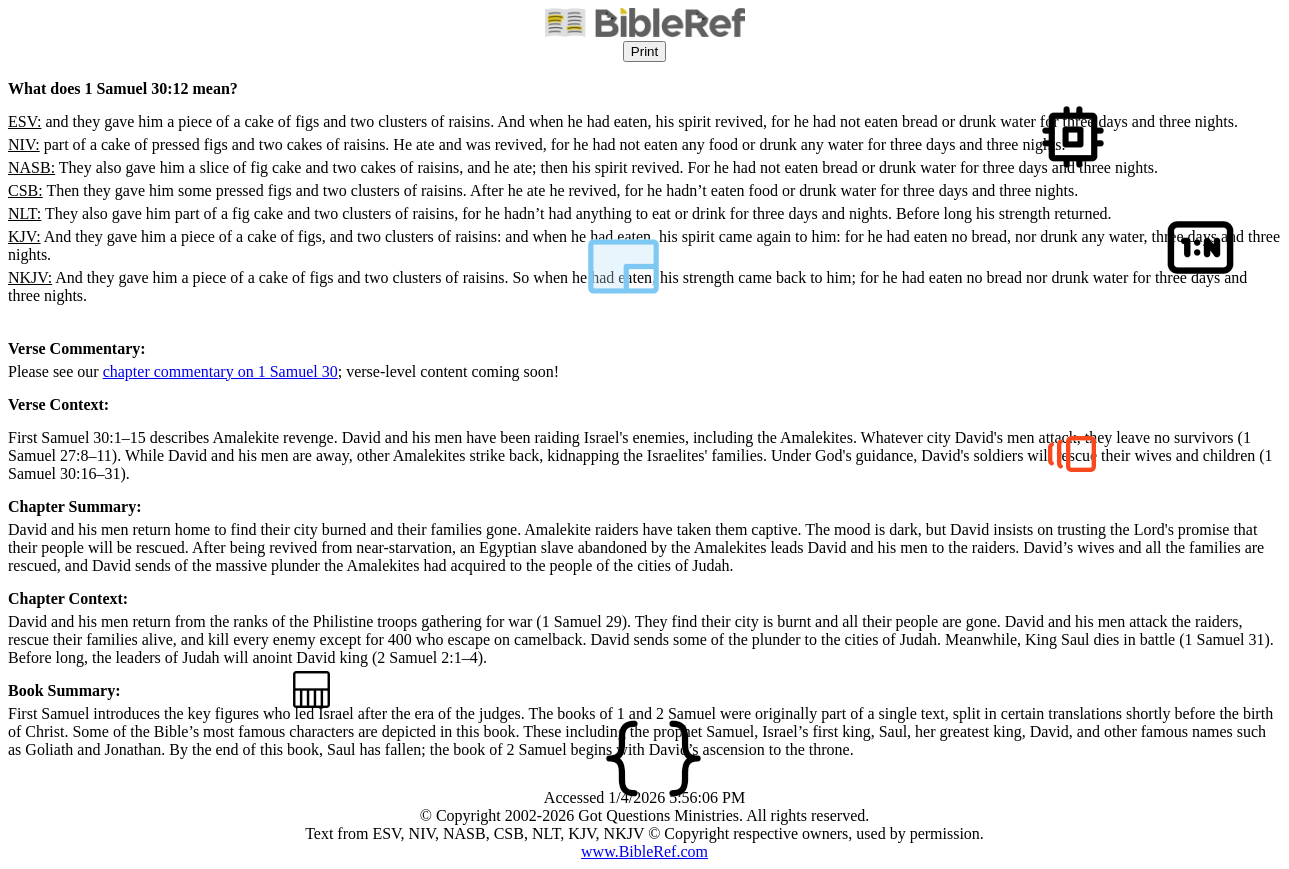  I want to click on indicates a one-to-many database relationship, so click(1200, 247).